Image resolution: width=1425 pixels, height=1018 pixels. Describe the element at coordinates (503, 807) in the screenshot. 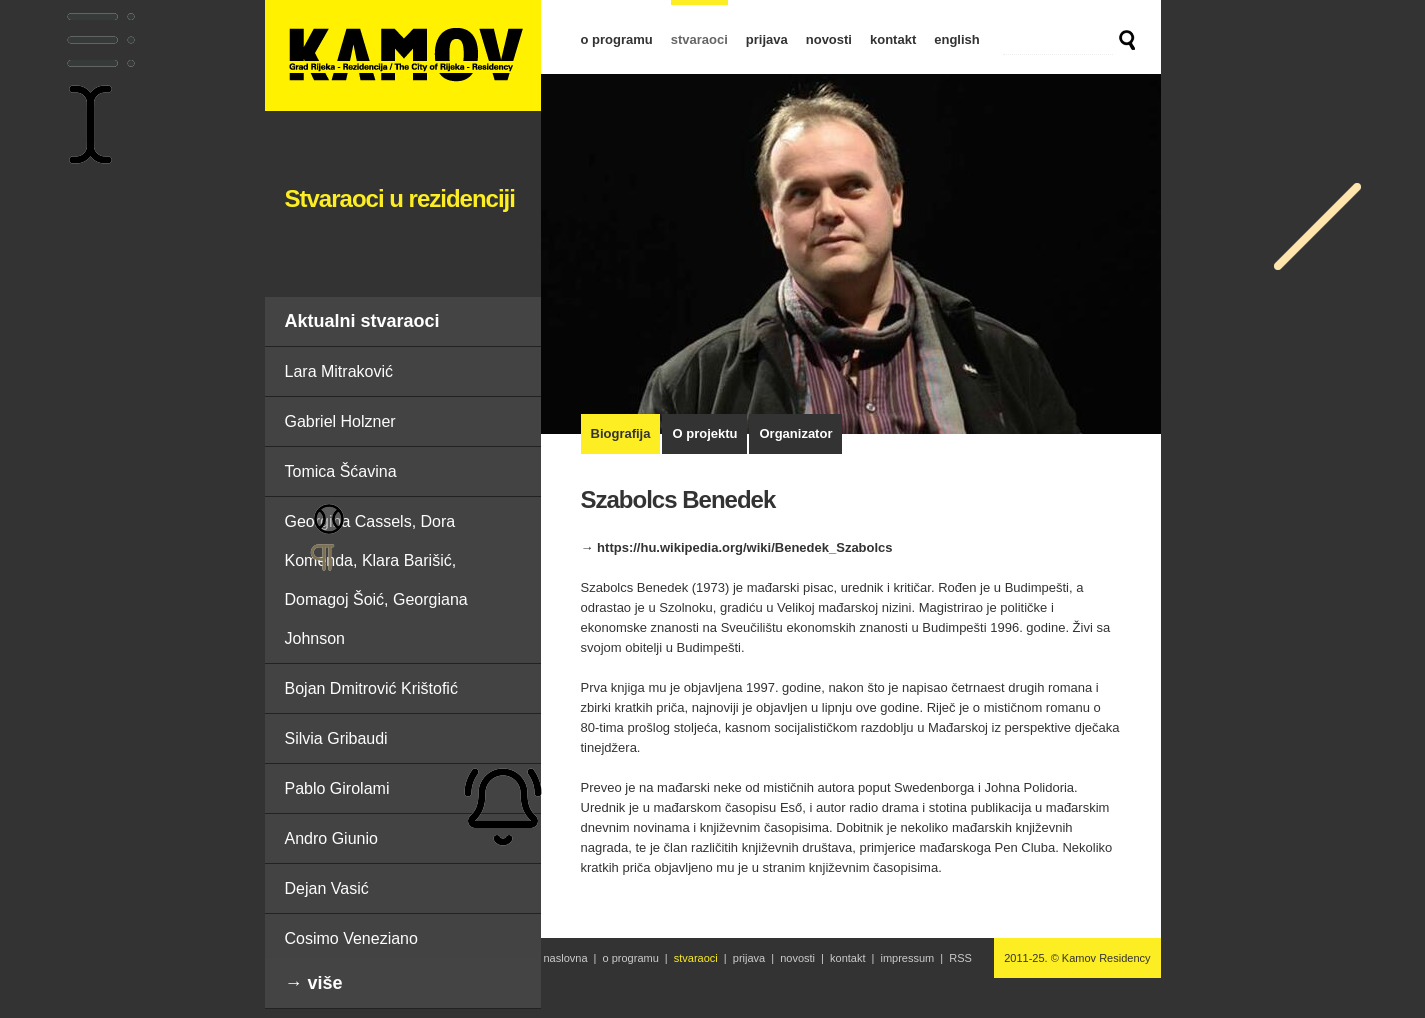

I see `indicates an active notification or alert` at that location.